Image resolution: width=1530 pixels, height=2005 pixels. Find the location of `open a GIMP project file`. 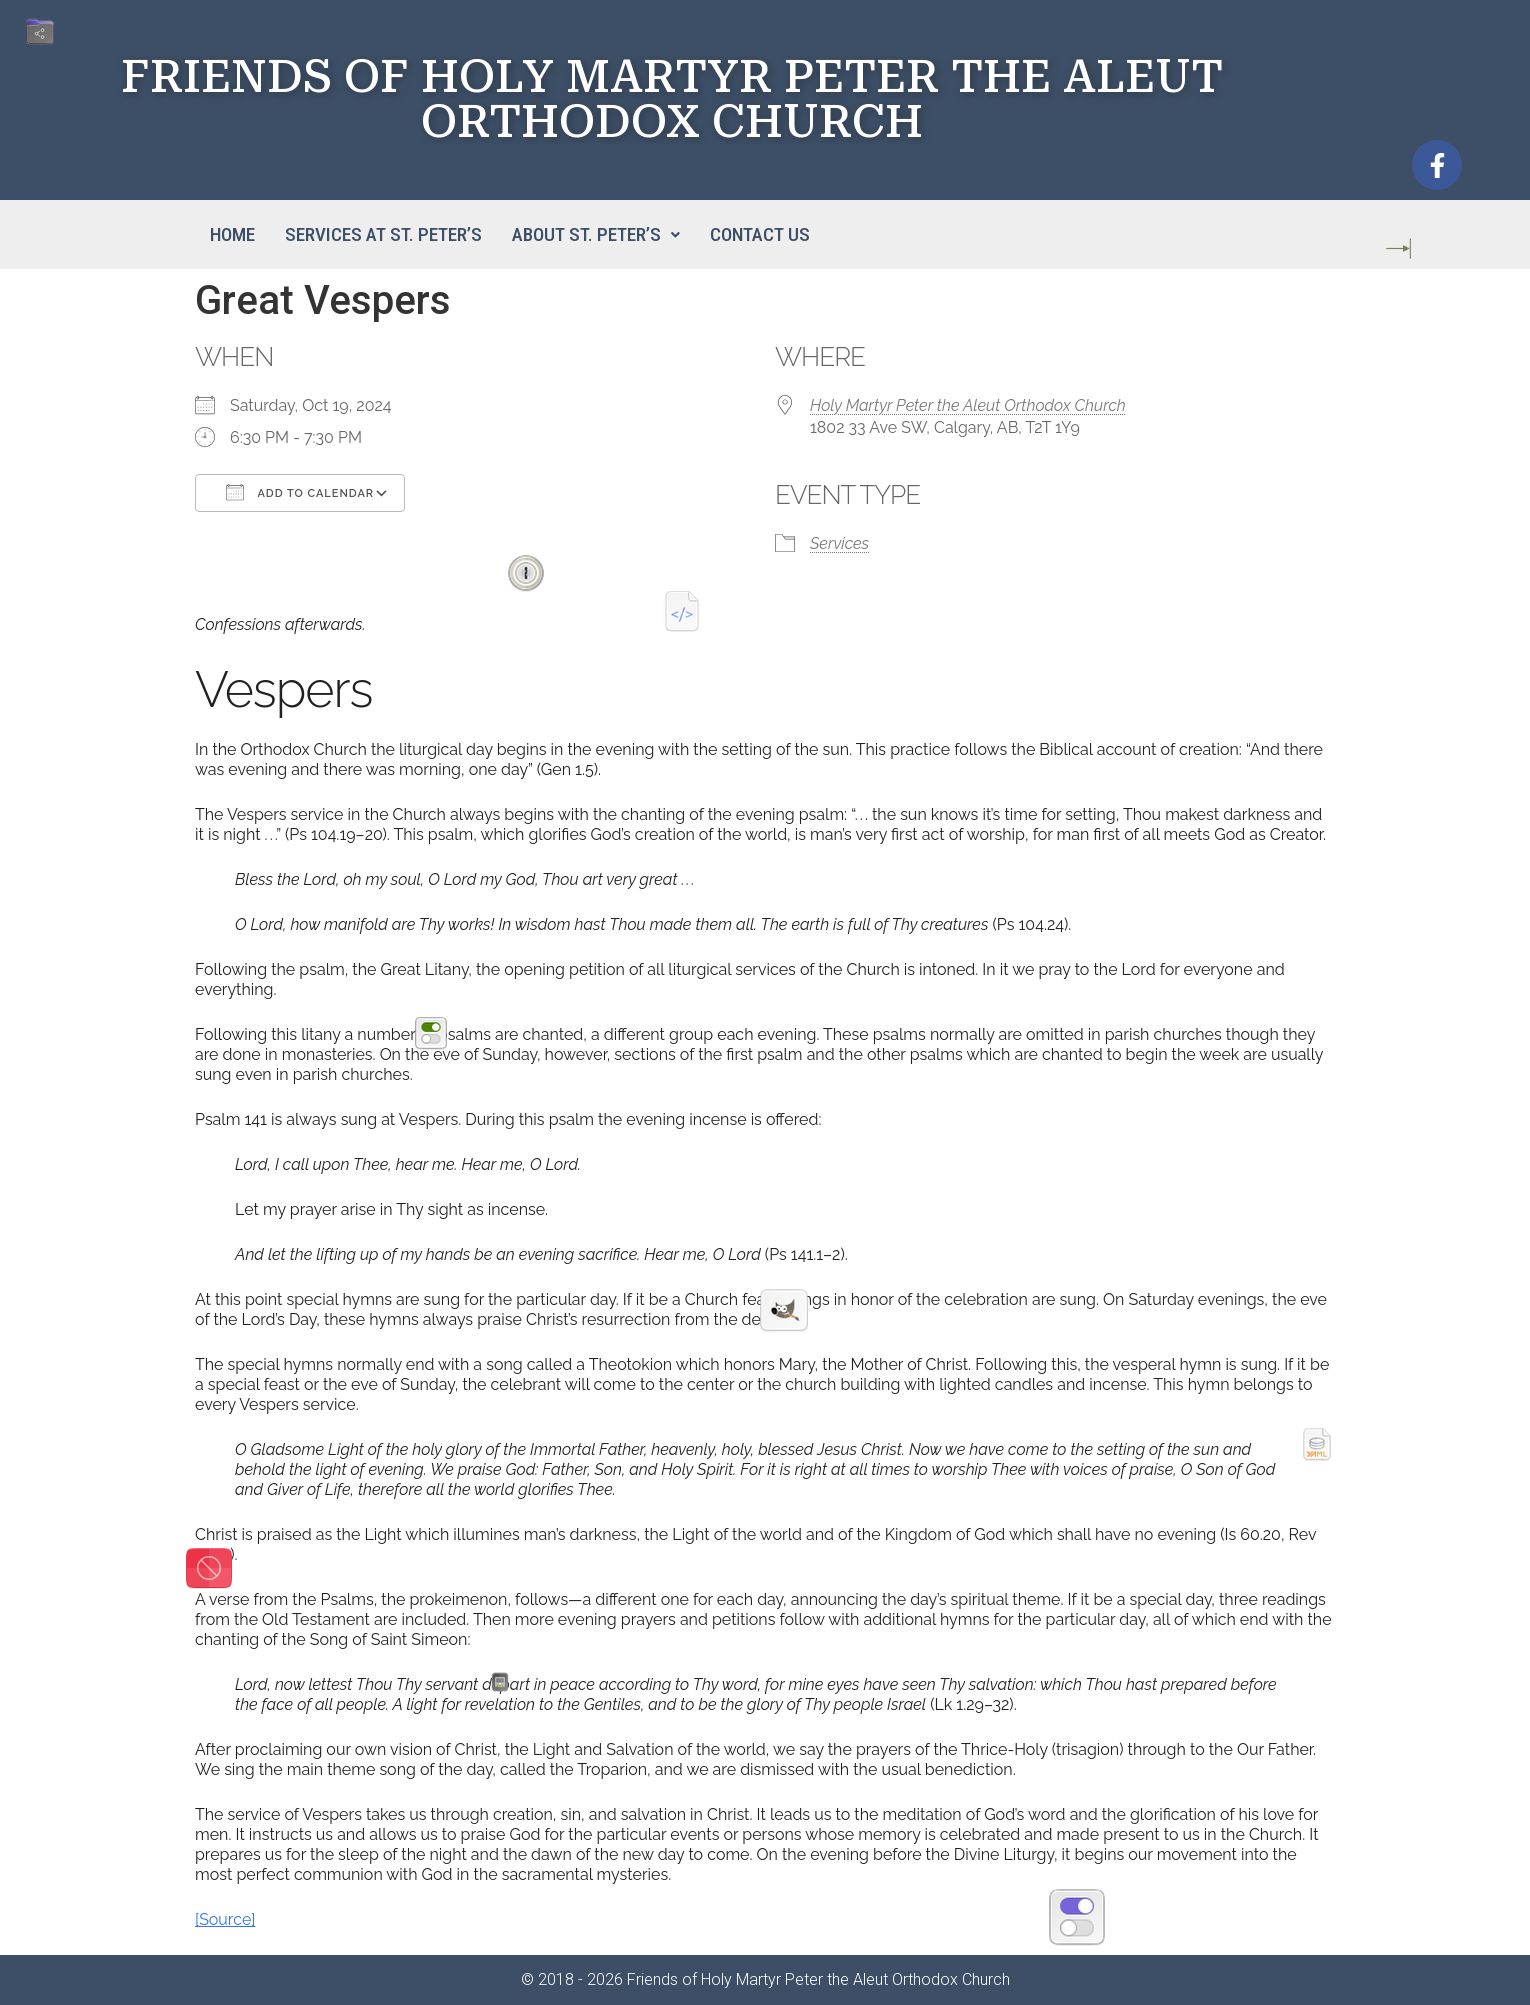

open a GIMP project file is located at coordinates (784, 1309).